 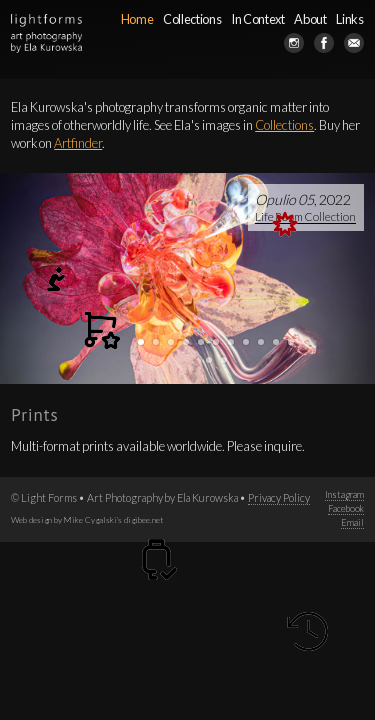 I want to click on represents the Bahá'í faith symbol, so click(x=285, y=224).